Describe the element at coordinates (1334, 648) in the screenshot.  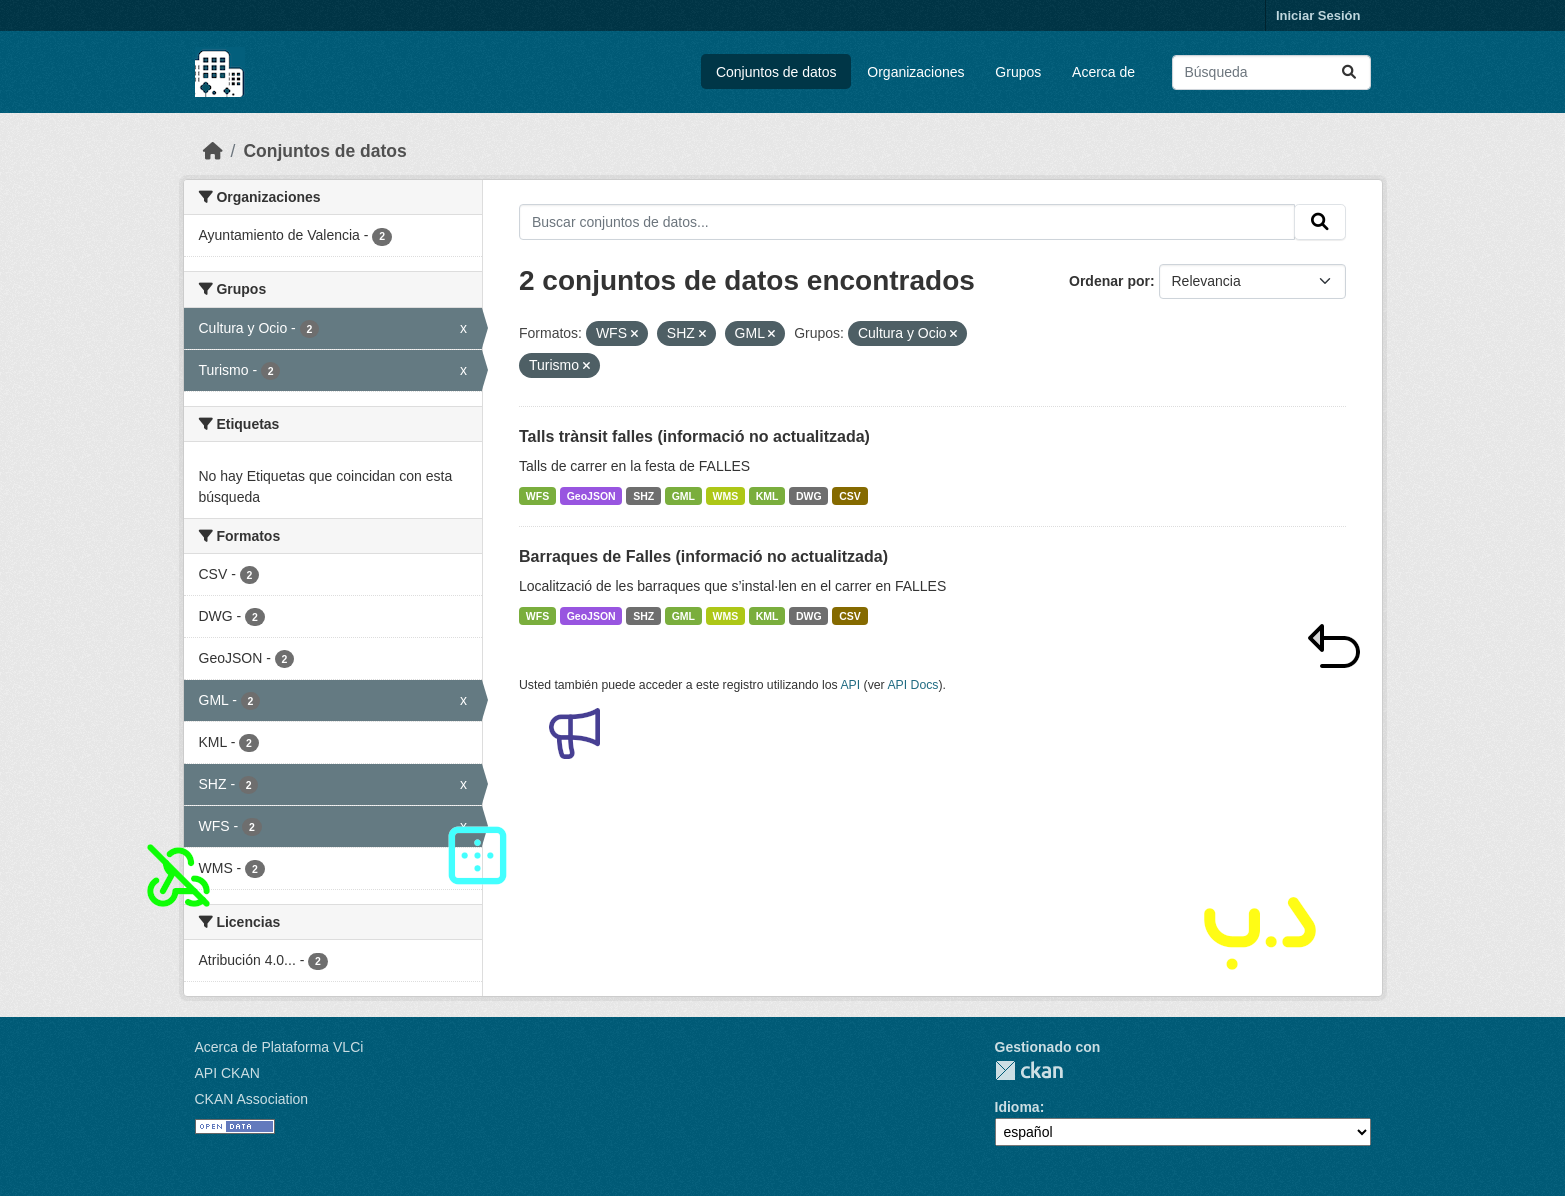
I see `undo previous action` at that location.